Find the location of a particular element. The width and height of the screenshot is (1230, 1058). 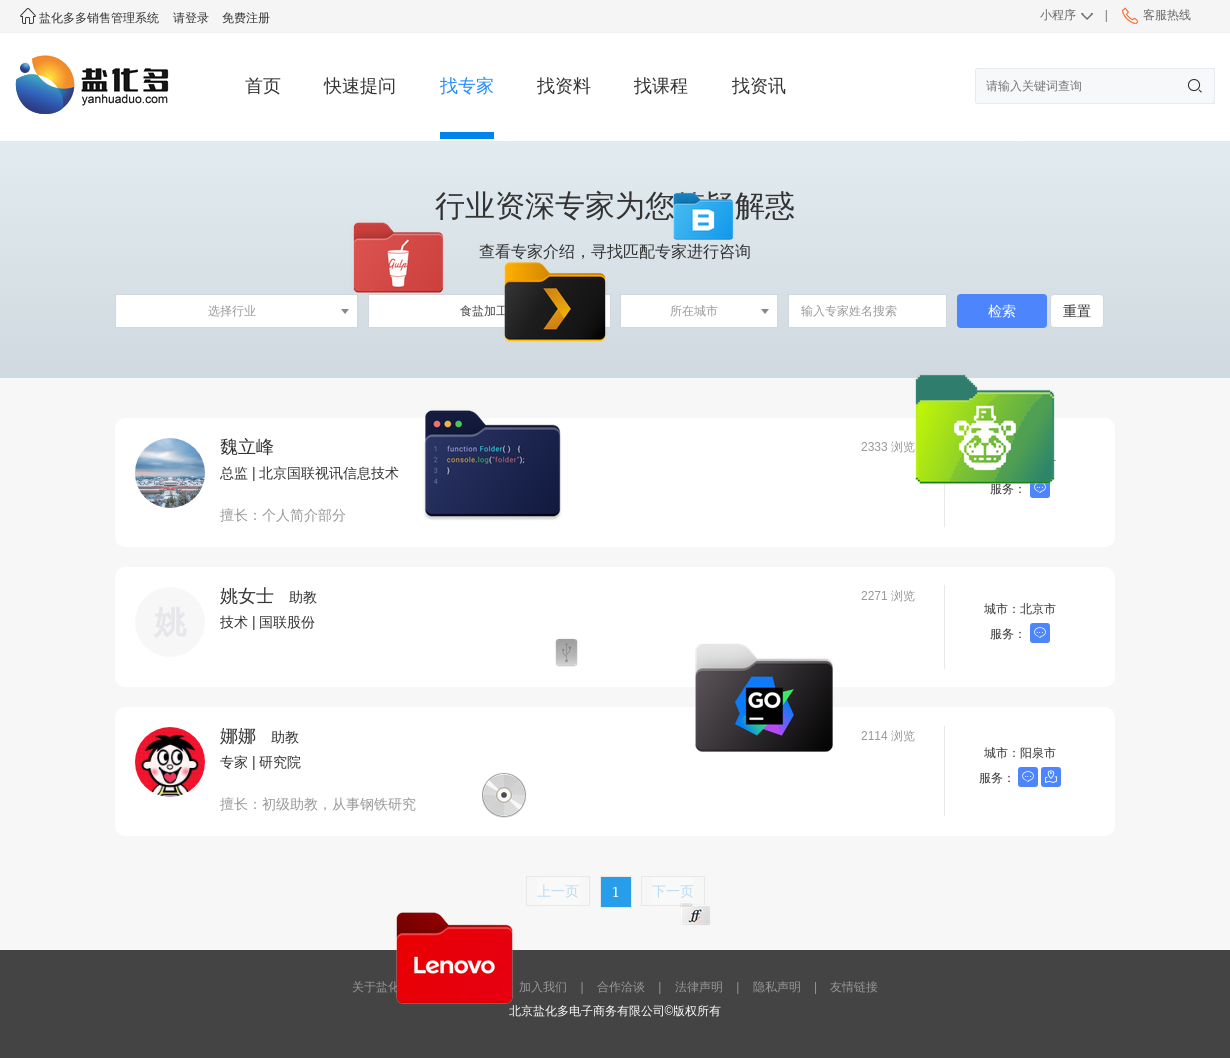

unmount or eject a CD/DVD writer drive is located at coordinates (504, 795).